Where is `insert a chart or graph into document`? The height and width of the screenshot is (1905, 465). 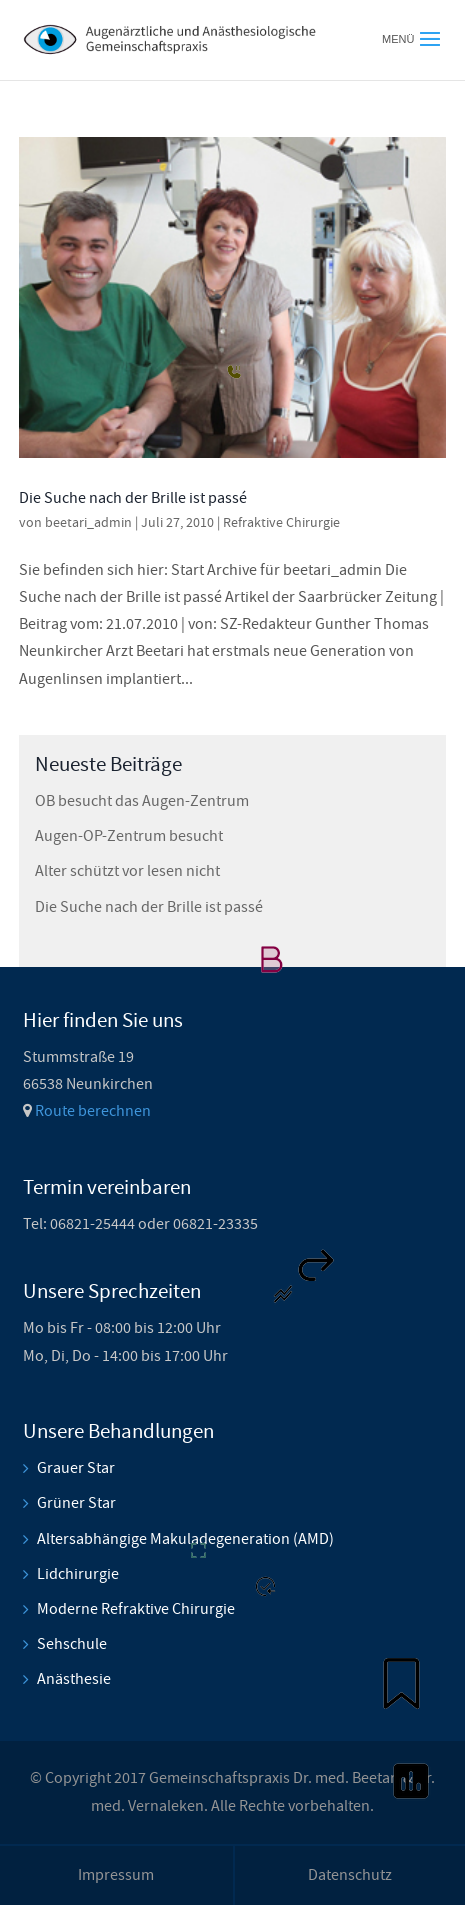
insert a chart or graph into document is located at coordinates (411, 1781).